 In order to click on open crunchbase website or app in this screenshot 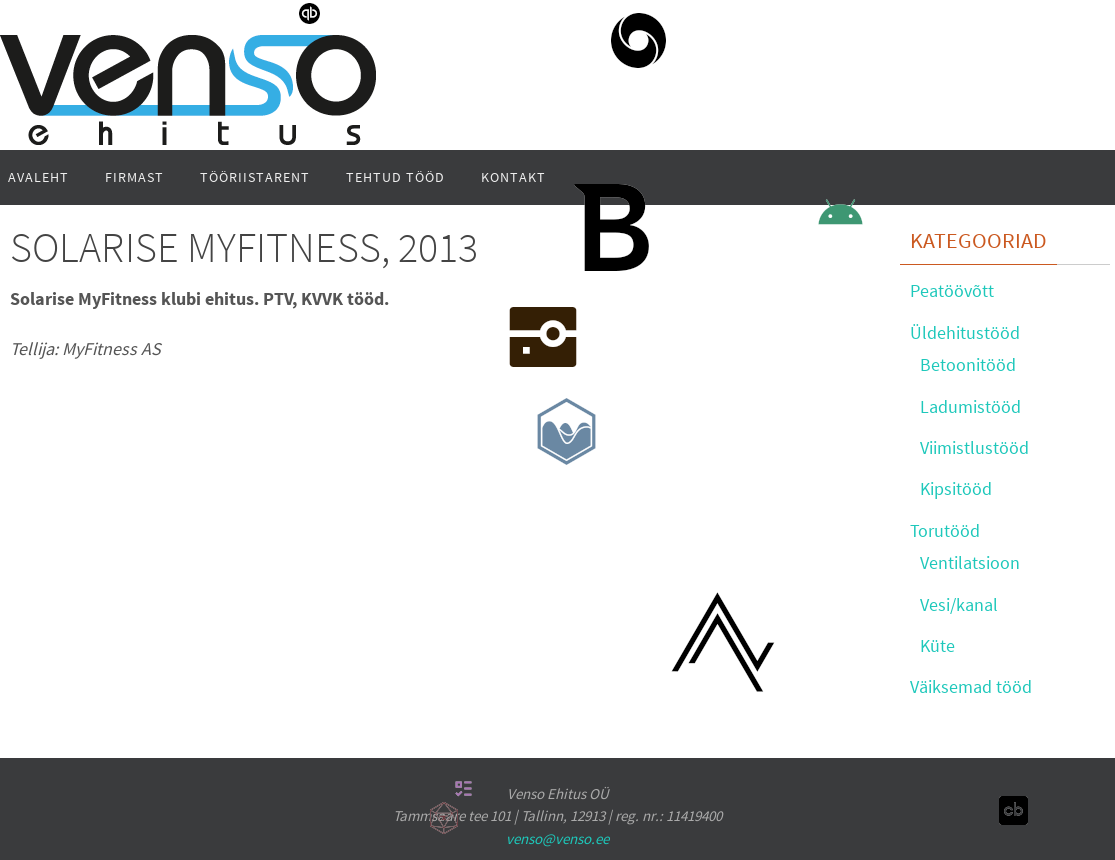, I will do `click(1013, 810)`.